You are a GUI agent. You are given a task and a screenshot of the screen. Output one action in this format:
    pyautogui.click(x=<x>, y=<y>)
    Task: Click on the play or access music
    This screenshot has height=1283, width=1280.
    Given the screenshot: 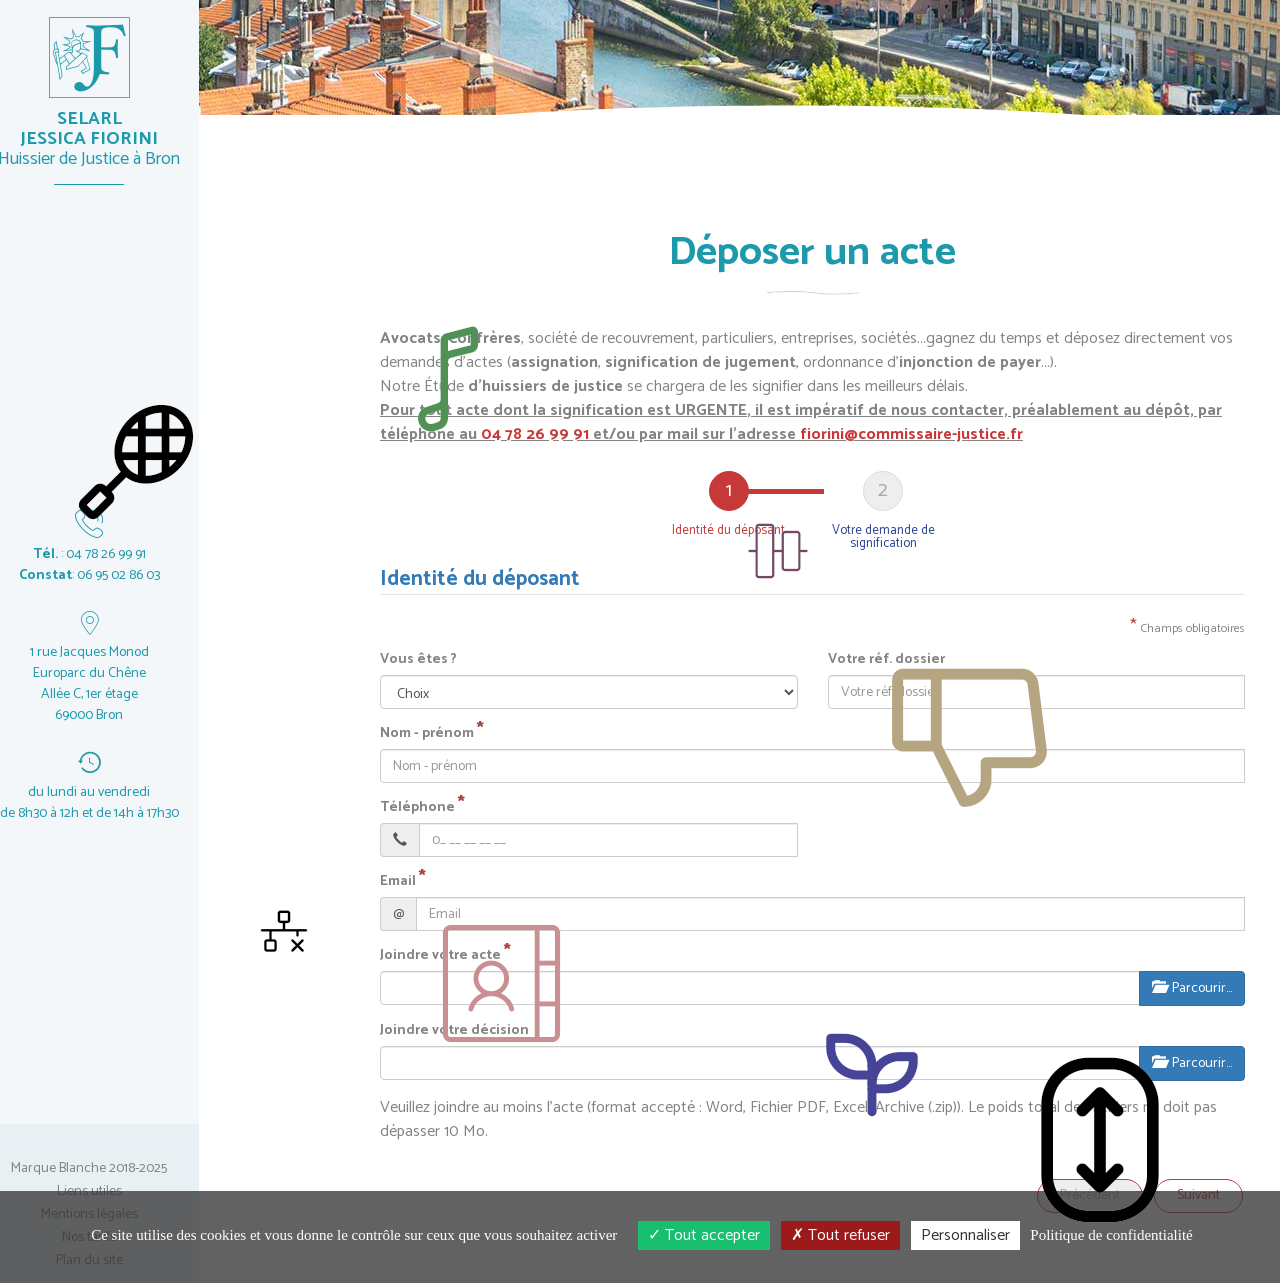 What is the action you would take?
    pyautogui.click(x=448, y=379)
    